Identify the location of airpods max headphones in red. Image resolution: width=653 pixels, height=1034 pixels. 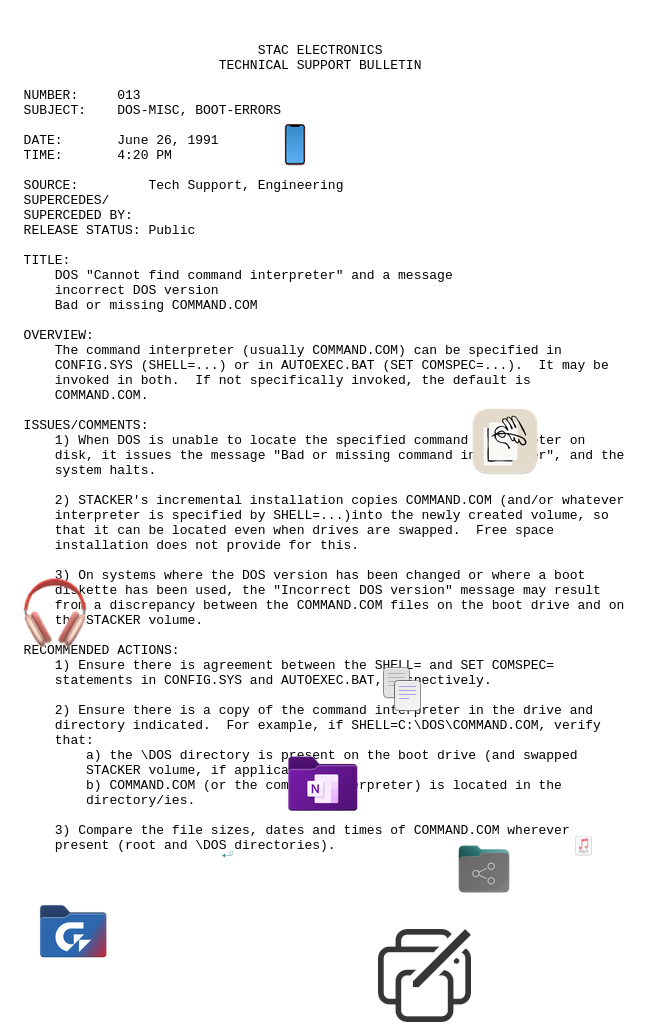
(55, 613).